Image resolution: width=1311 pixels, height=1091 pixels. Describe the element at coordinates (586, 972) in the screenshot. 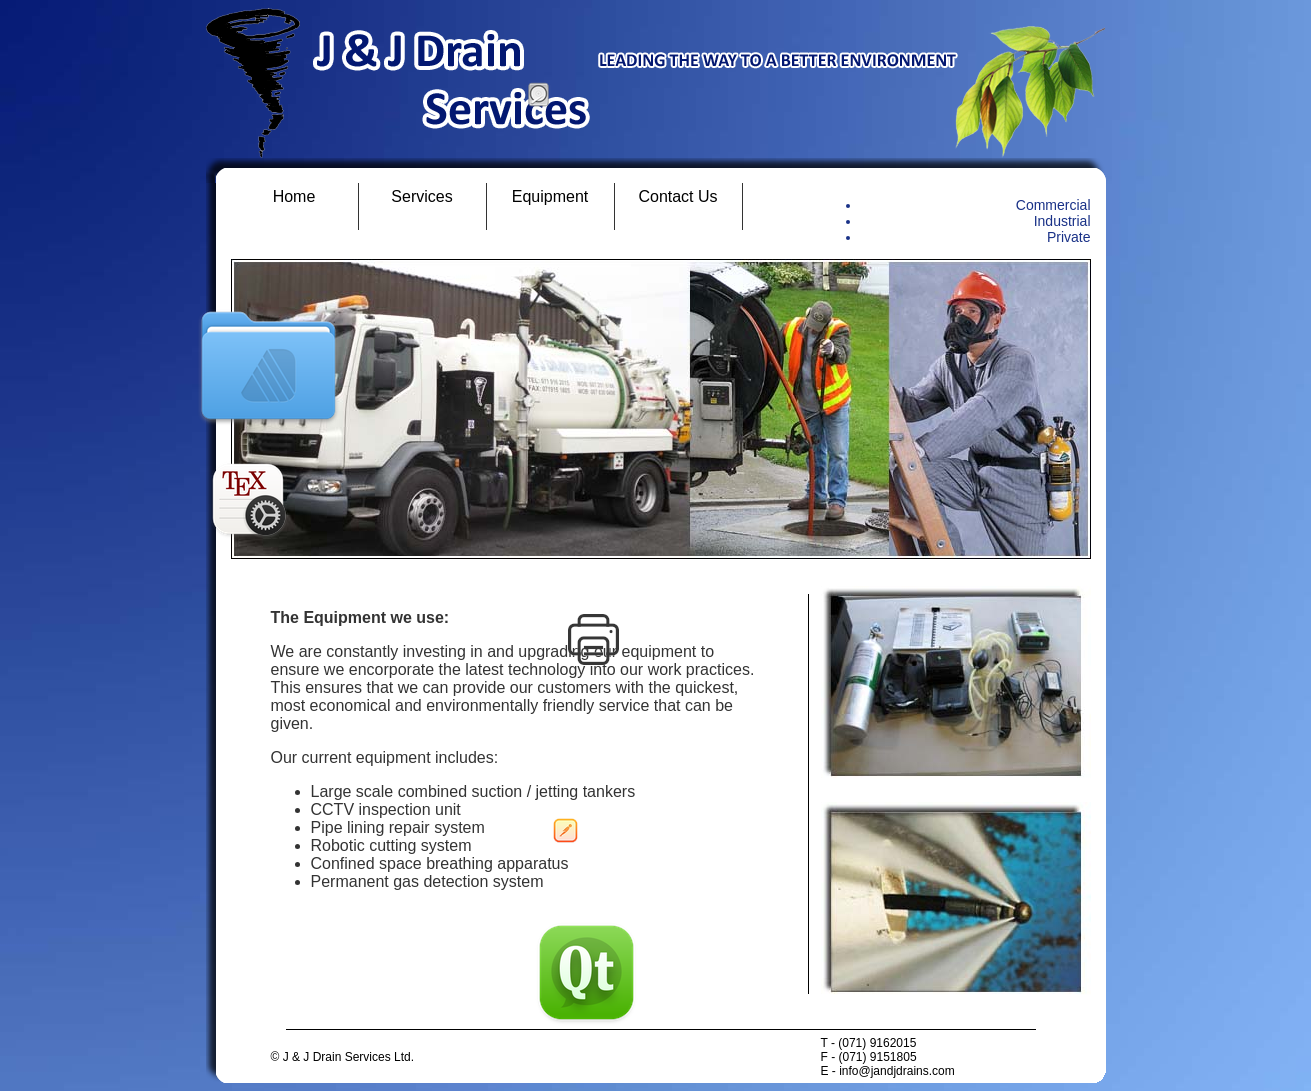

I see `open qt linguist translation tool` at that location.